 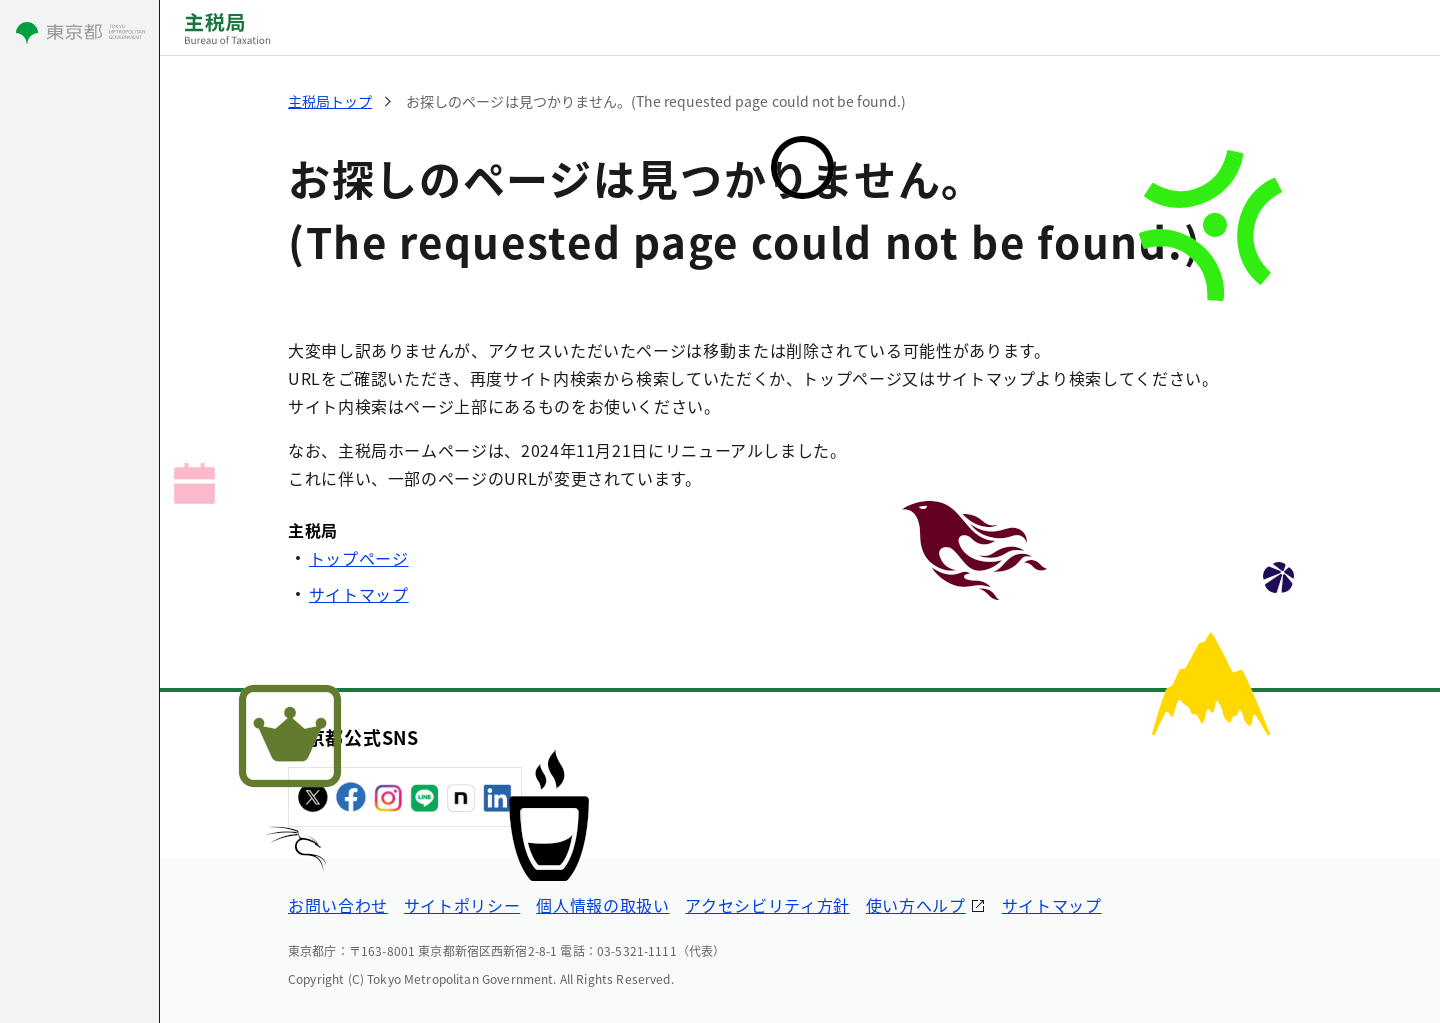 I want to click on phoenix framework logo, so click(x=974, y=550).